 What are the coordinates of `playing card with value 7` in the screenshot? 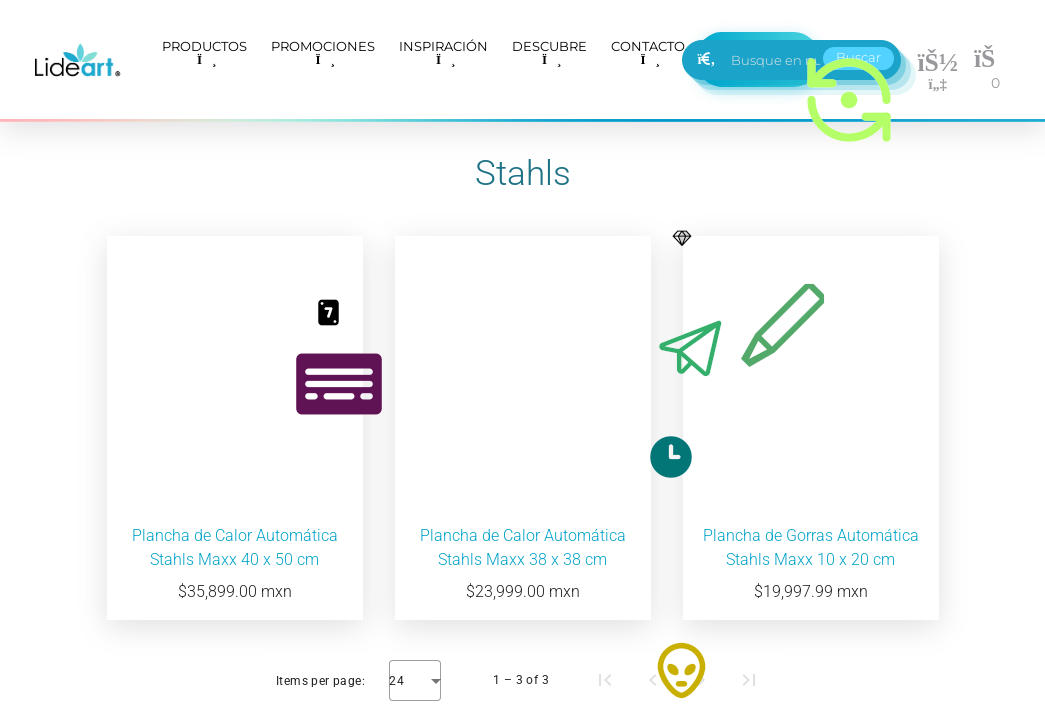 It's located at (328, 312).